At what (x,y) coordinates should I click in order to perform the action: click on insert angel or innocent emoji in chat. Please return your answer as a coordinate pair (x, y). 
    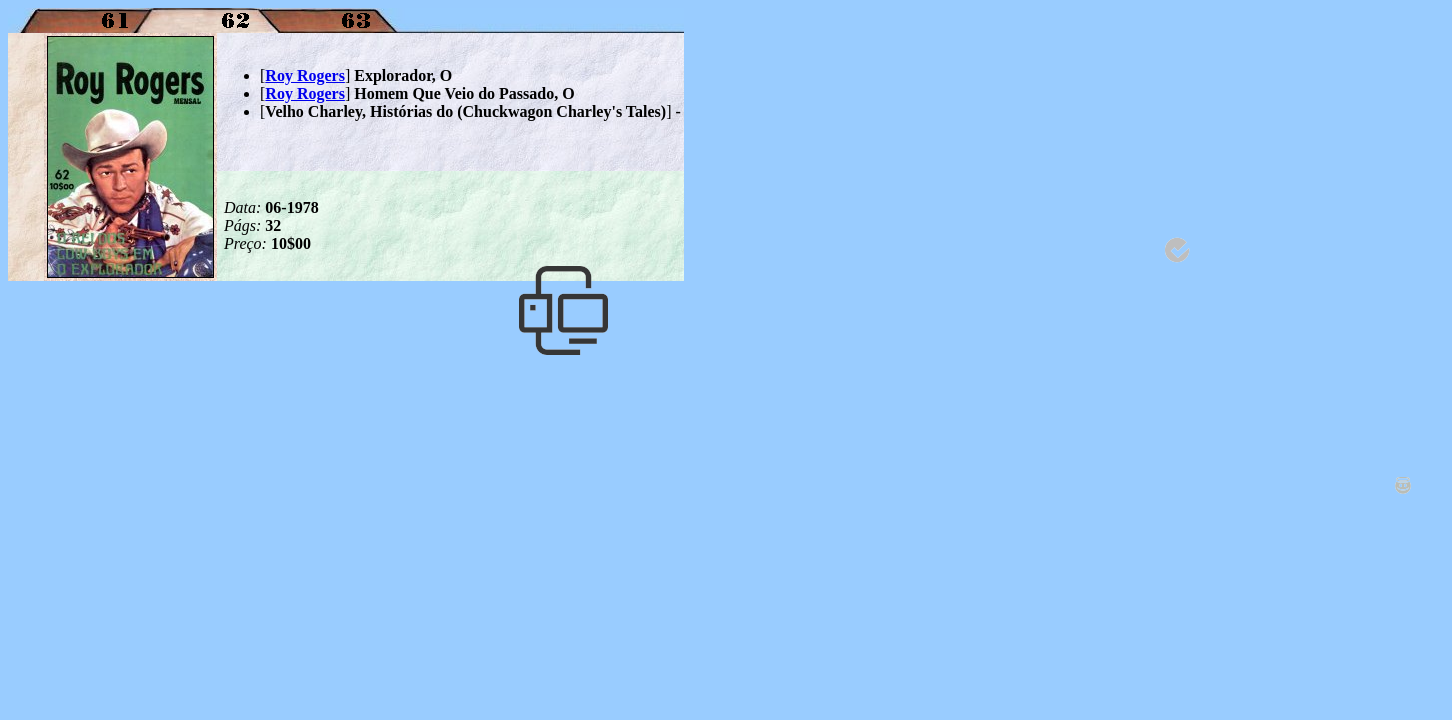
    Looking at the image, I should click on (1403, 486).